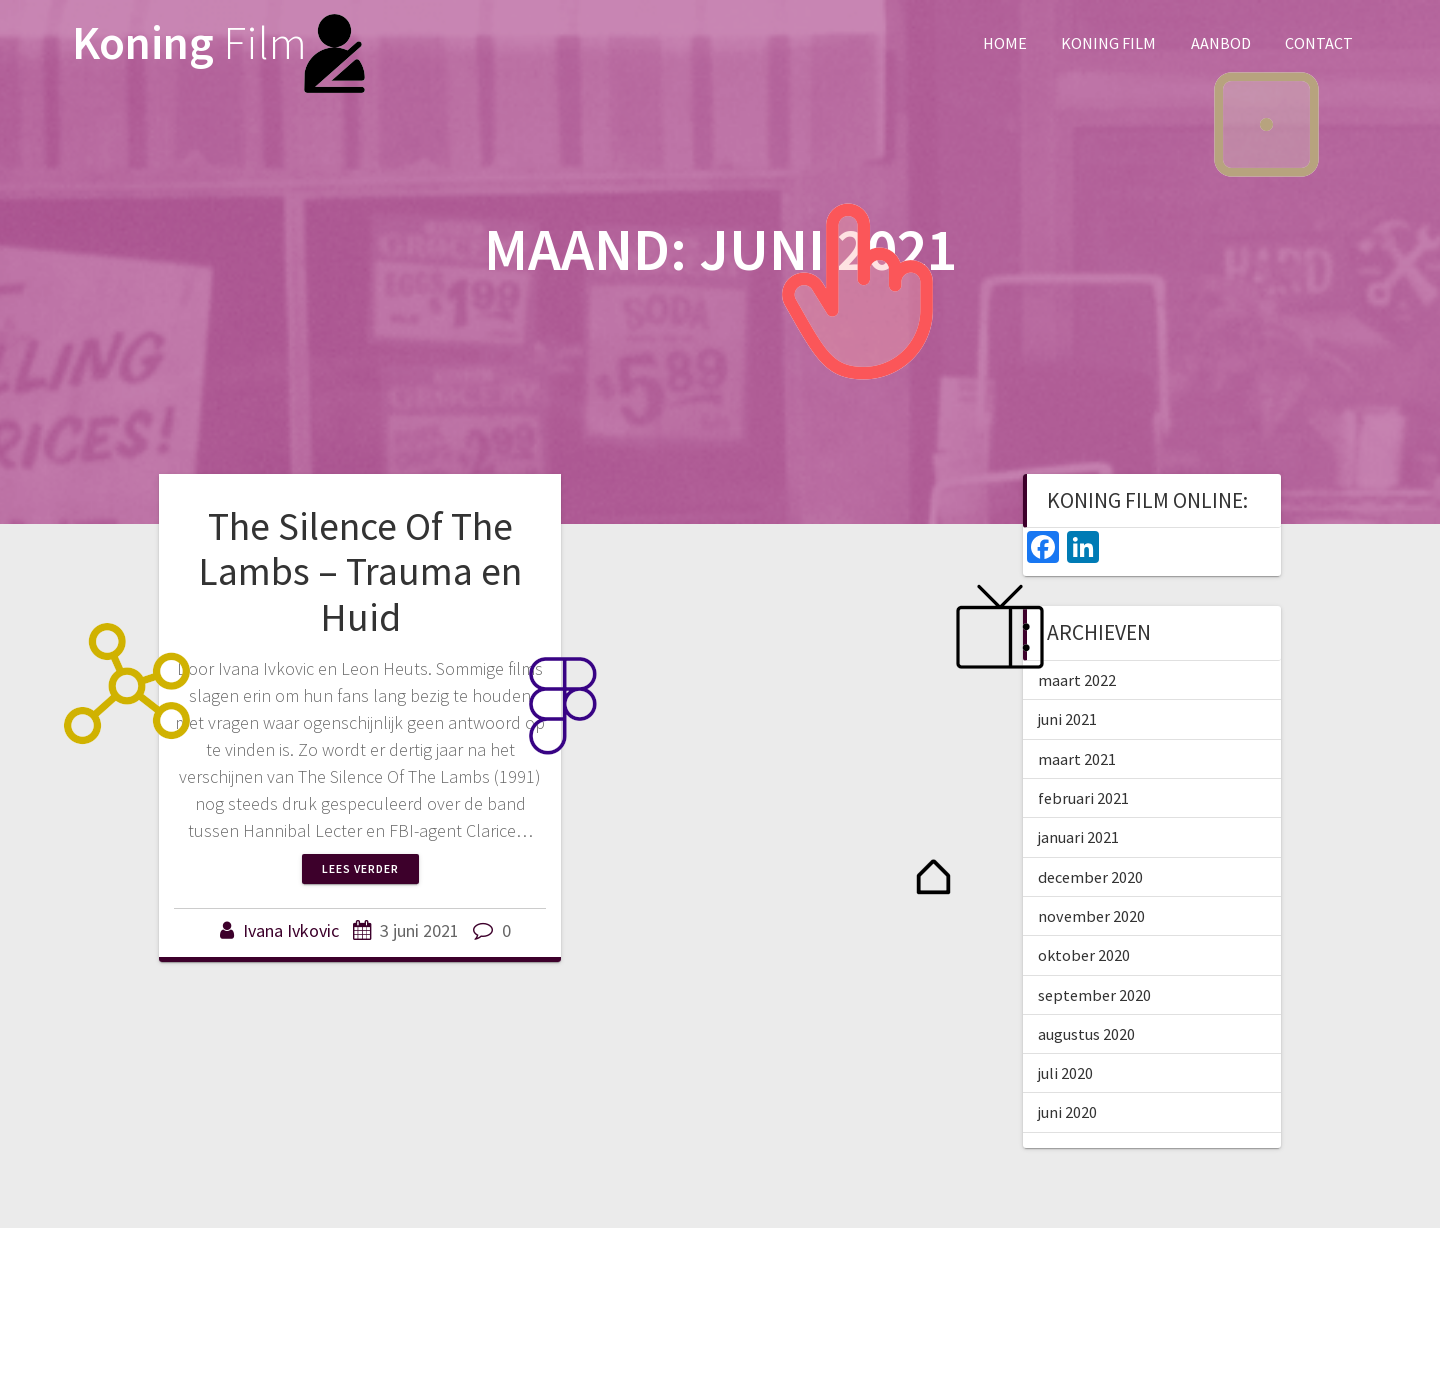 The height and width of the screenshot is (1381, 1440). I want to click on access TV or video streaming features, so click(1000, 632).